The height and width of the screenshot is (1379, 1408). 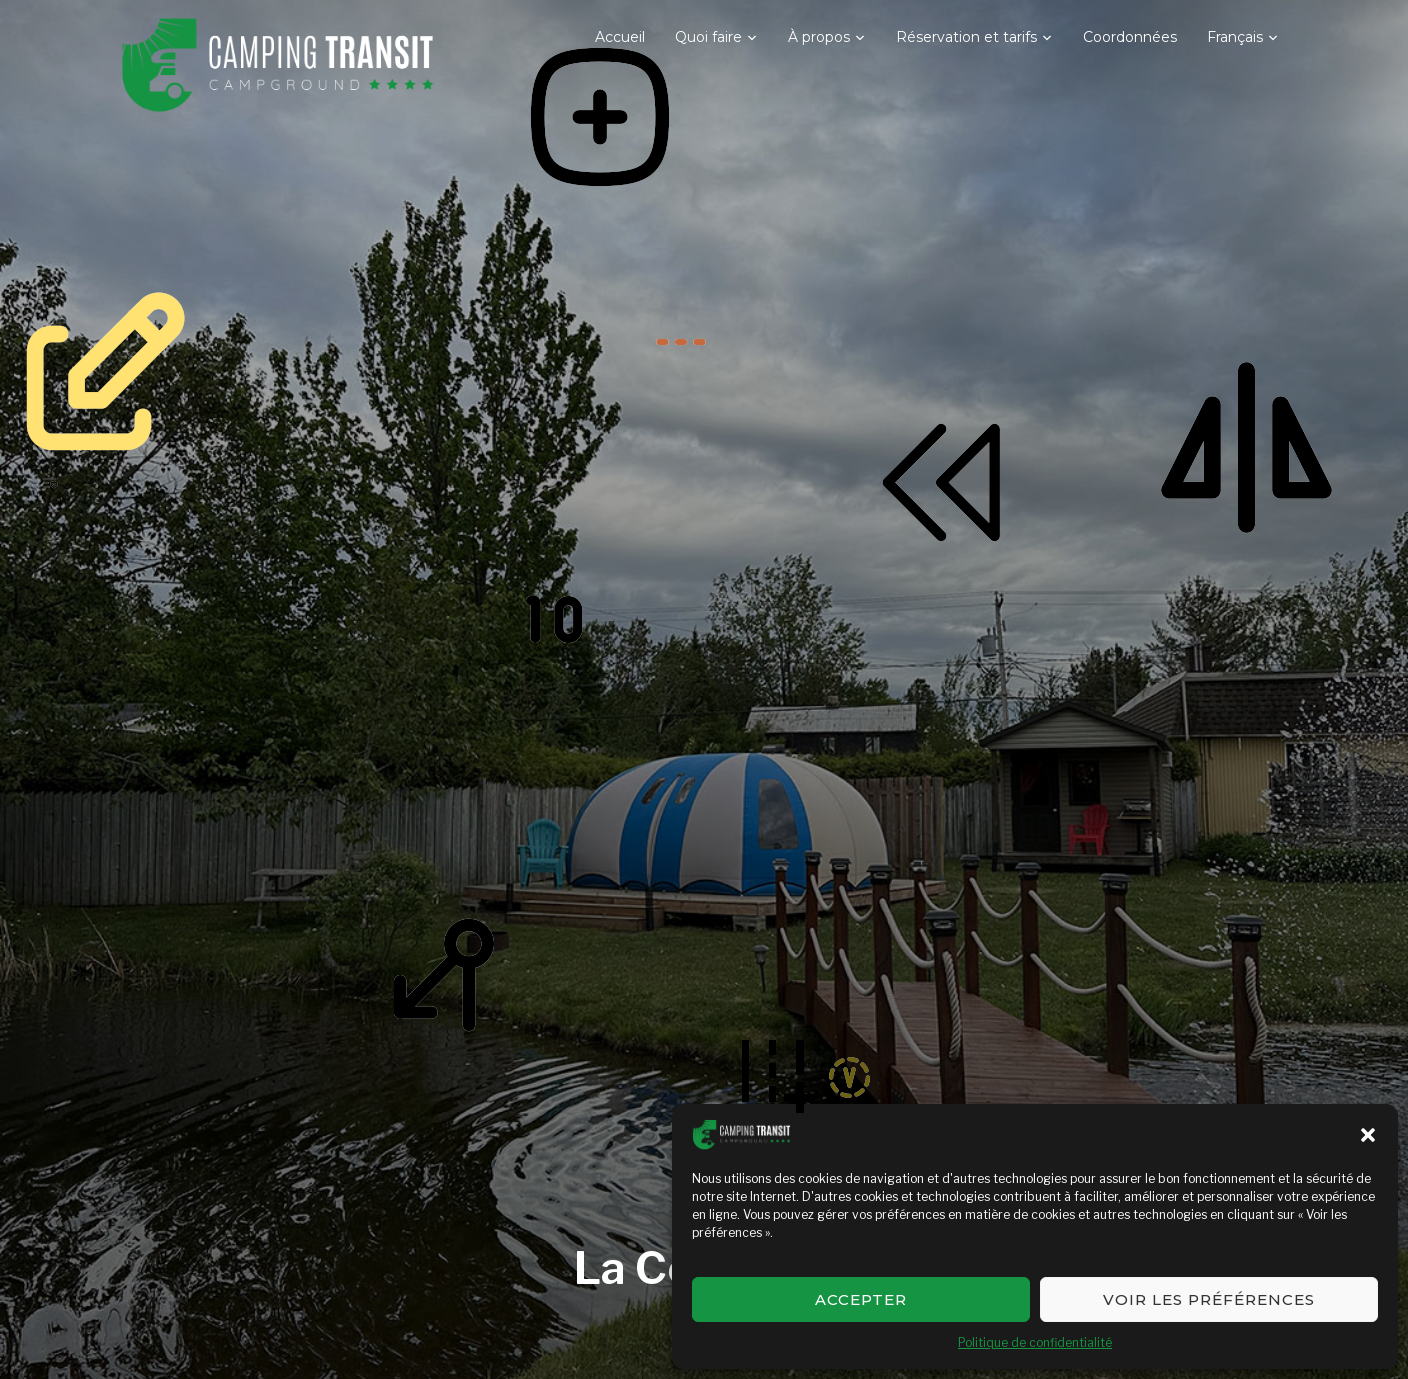 What do you see at coordinates (946, 482) in the screenshot?
I see `go back to the beginning` at bounding box center [946, 482].